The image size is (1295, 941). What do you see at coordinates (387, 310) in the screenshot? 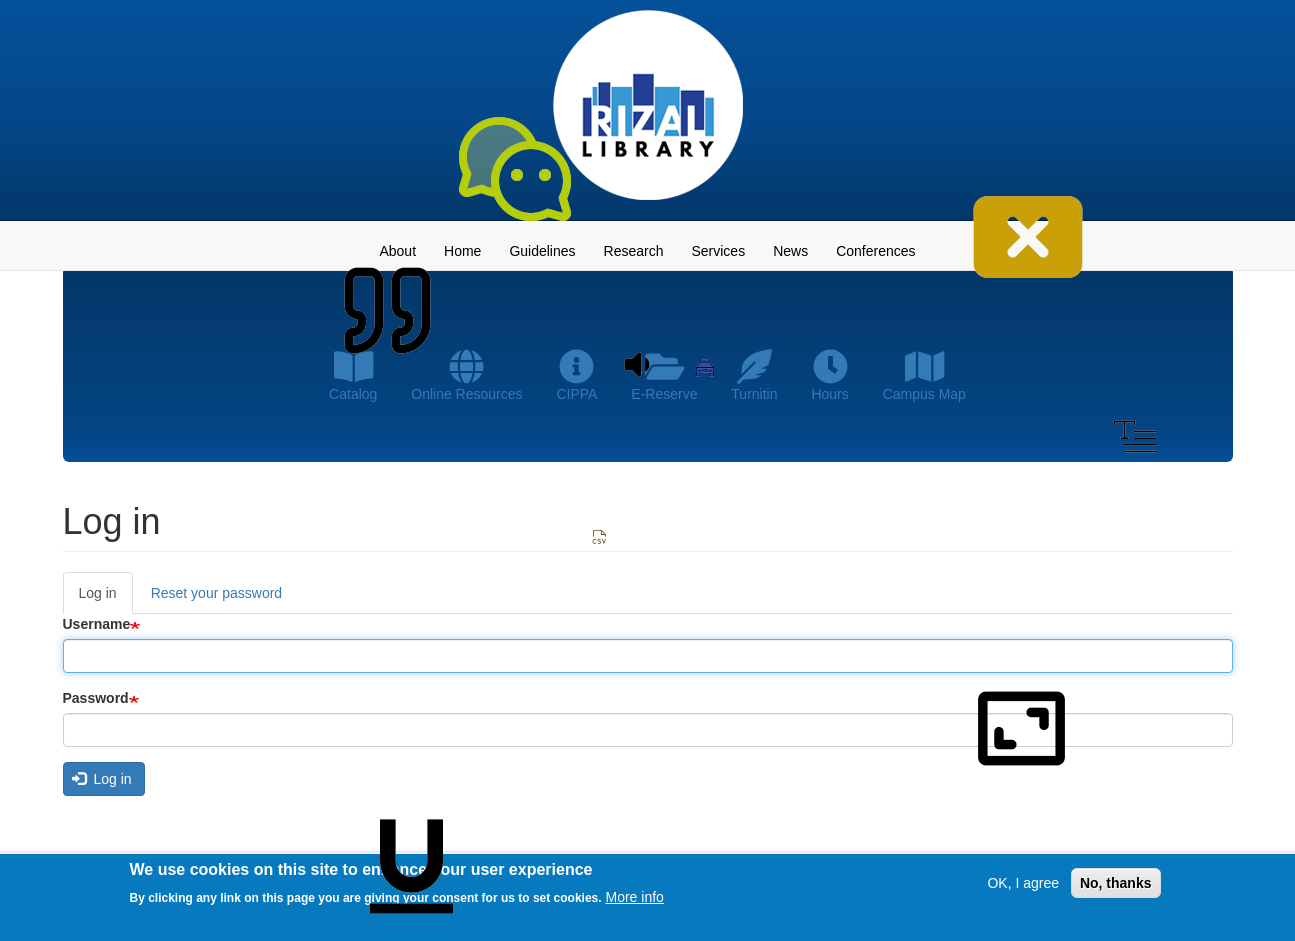
I see `insert a block quote` at bounding box center [387, 310].